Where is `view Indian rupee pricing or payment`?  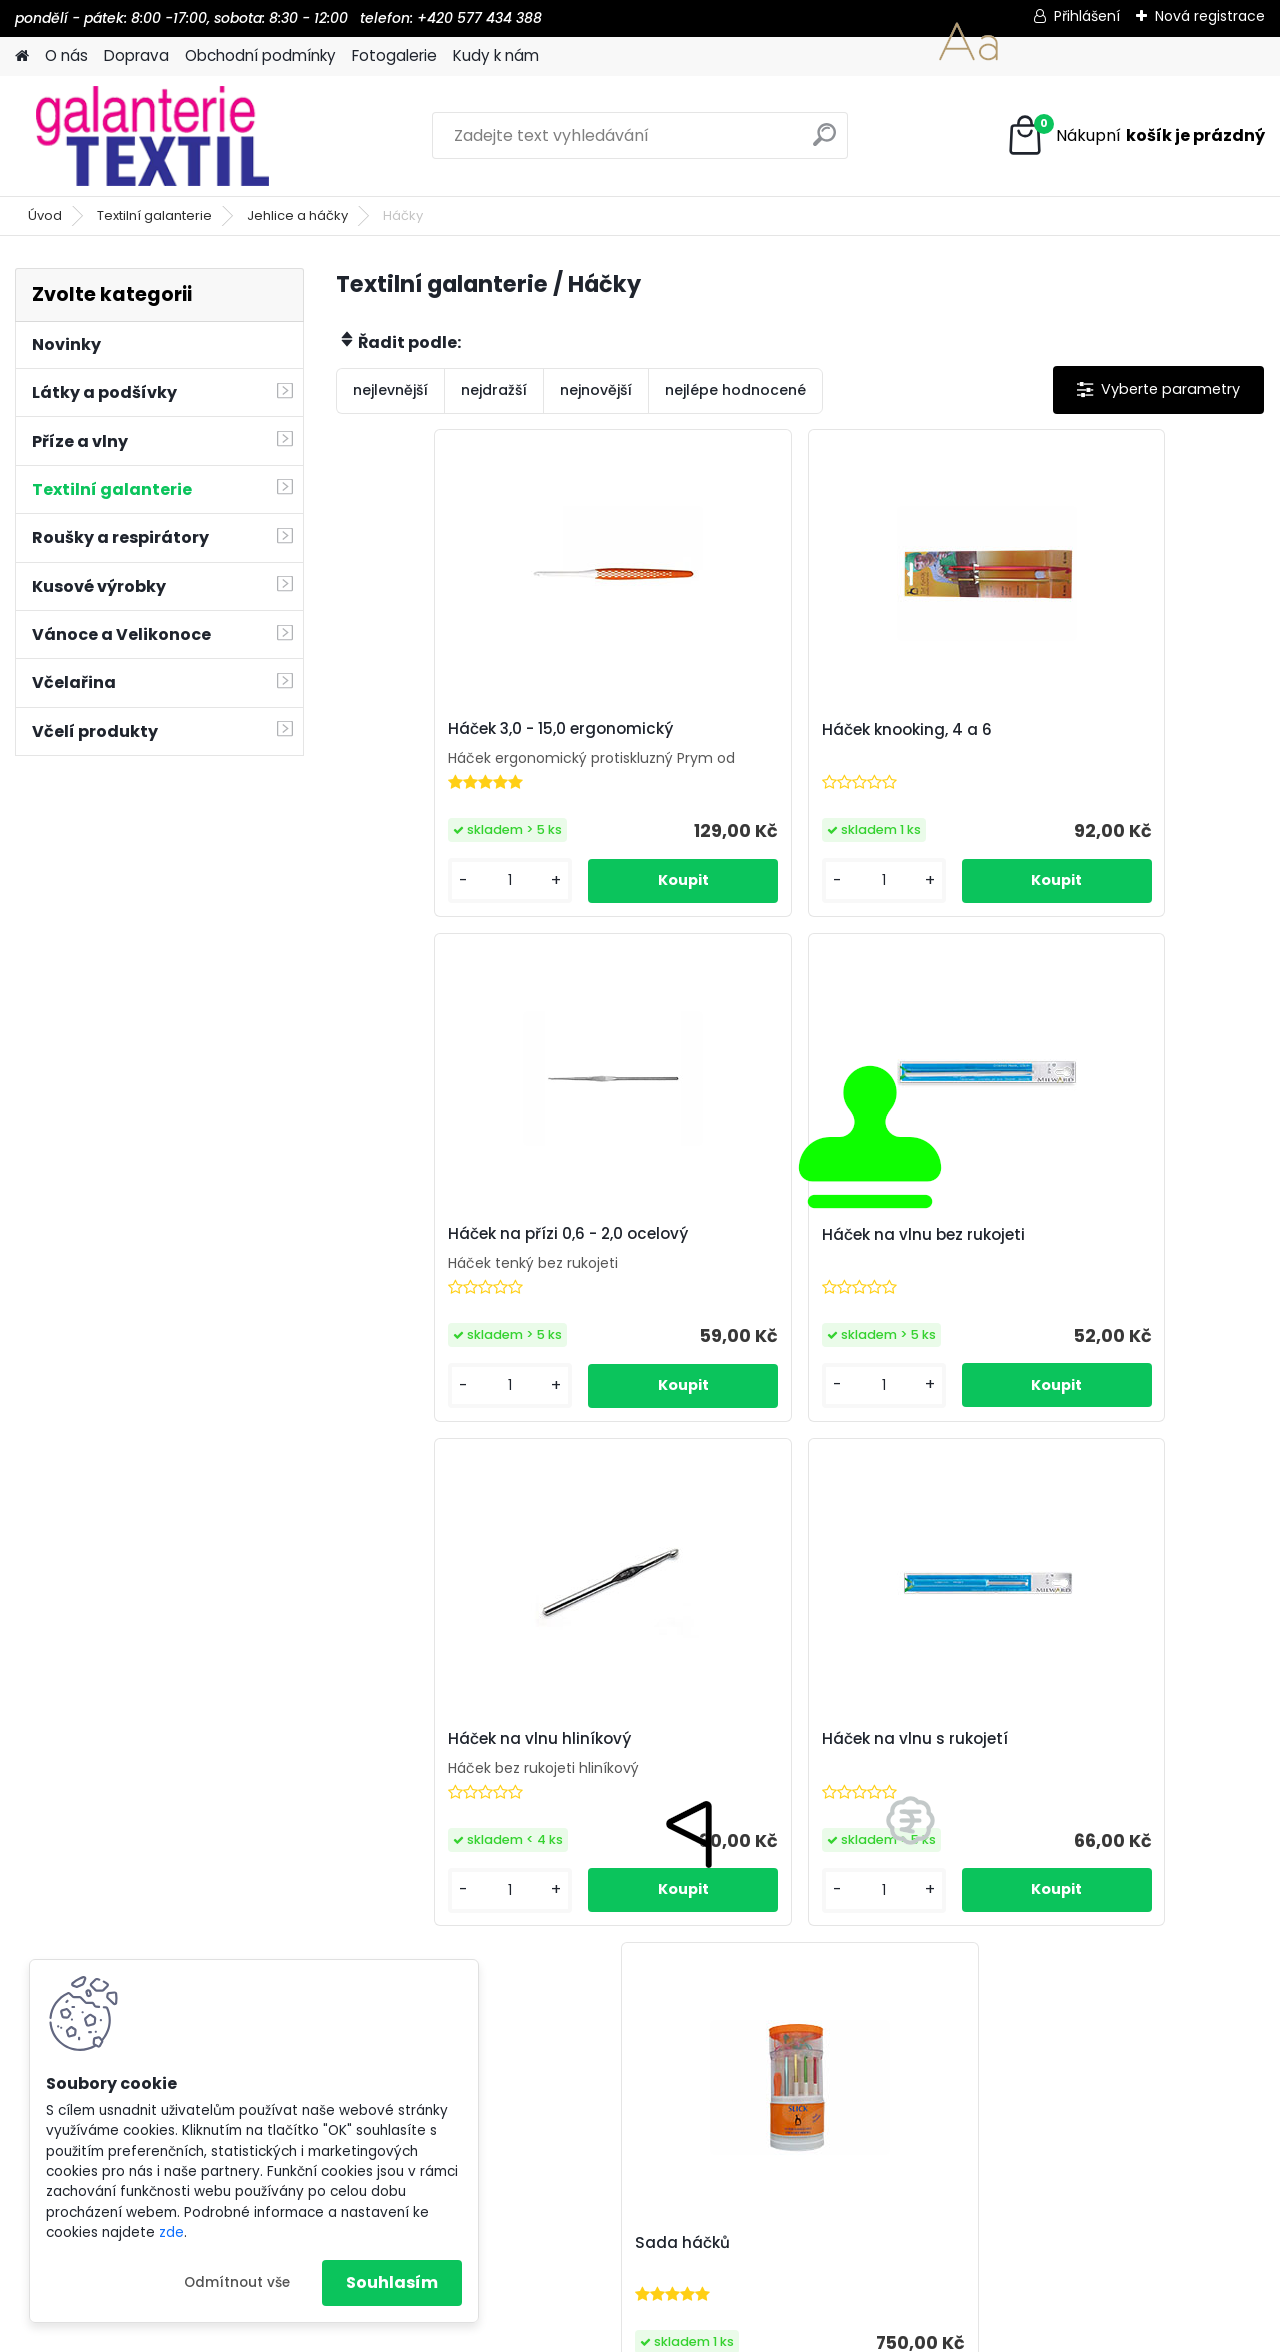 view Indian rupee pricing or payment is located at coordinates (910, 1820).